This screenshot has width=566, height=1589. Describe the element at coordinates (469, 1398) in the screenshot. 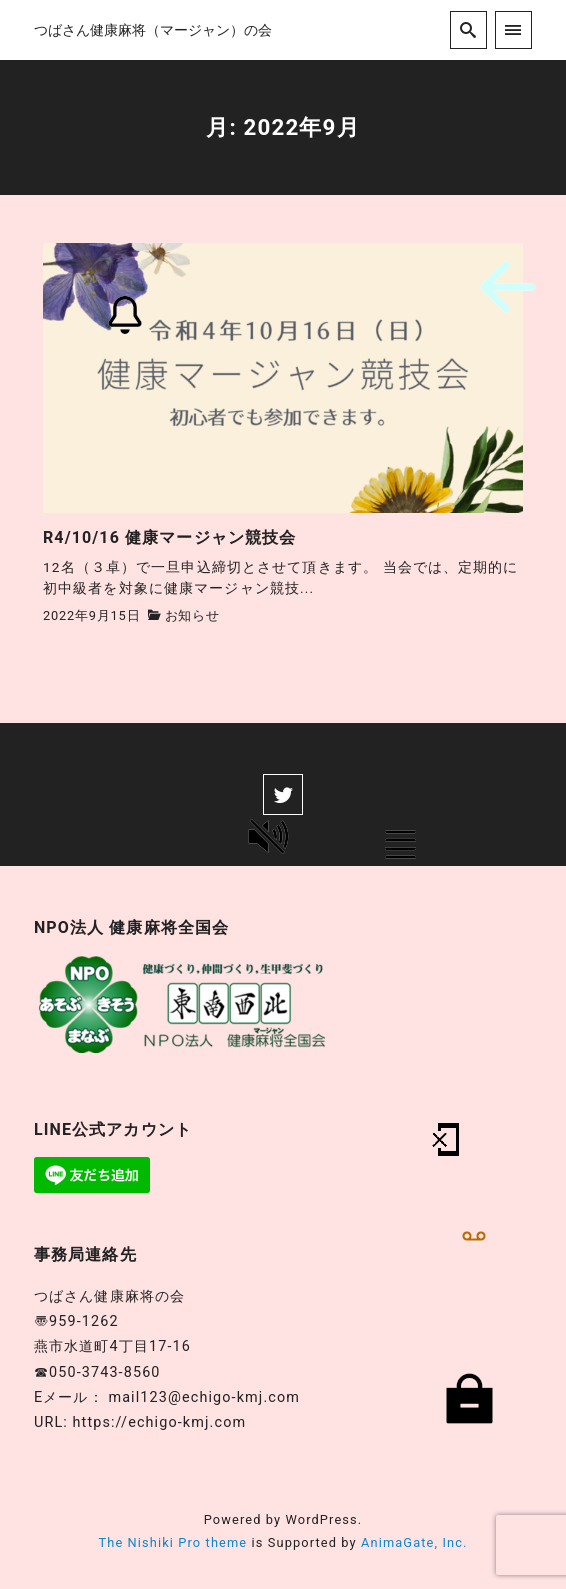

I see `remove item from shopping bag` at that location.